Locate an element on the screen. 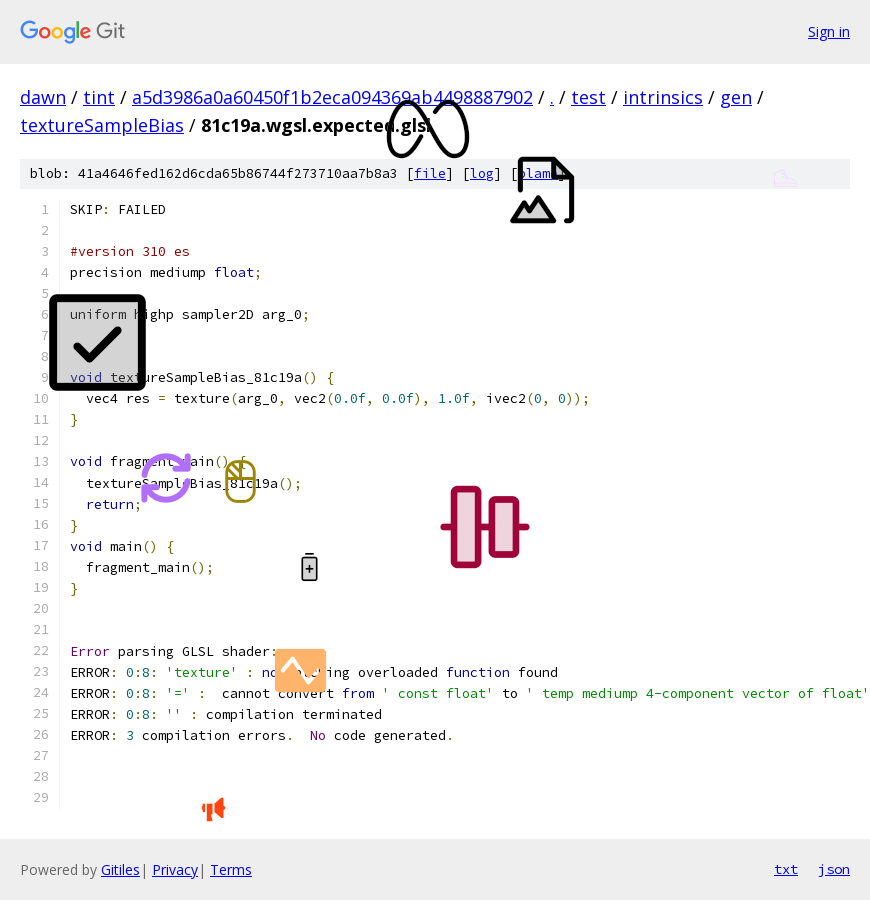 The width and height of the screenshot is (870, 900). indicates left mouse button click action is located at coordinates (240, 481).